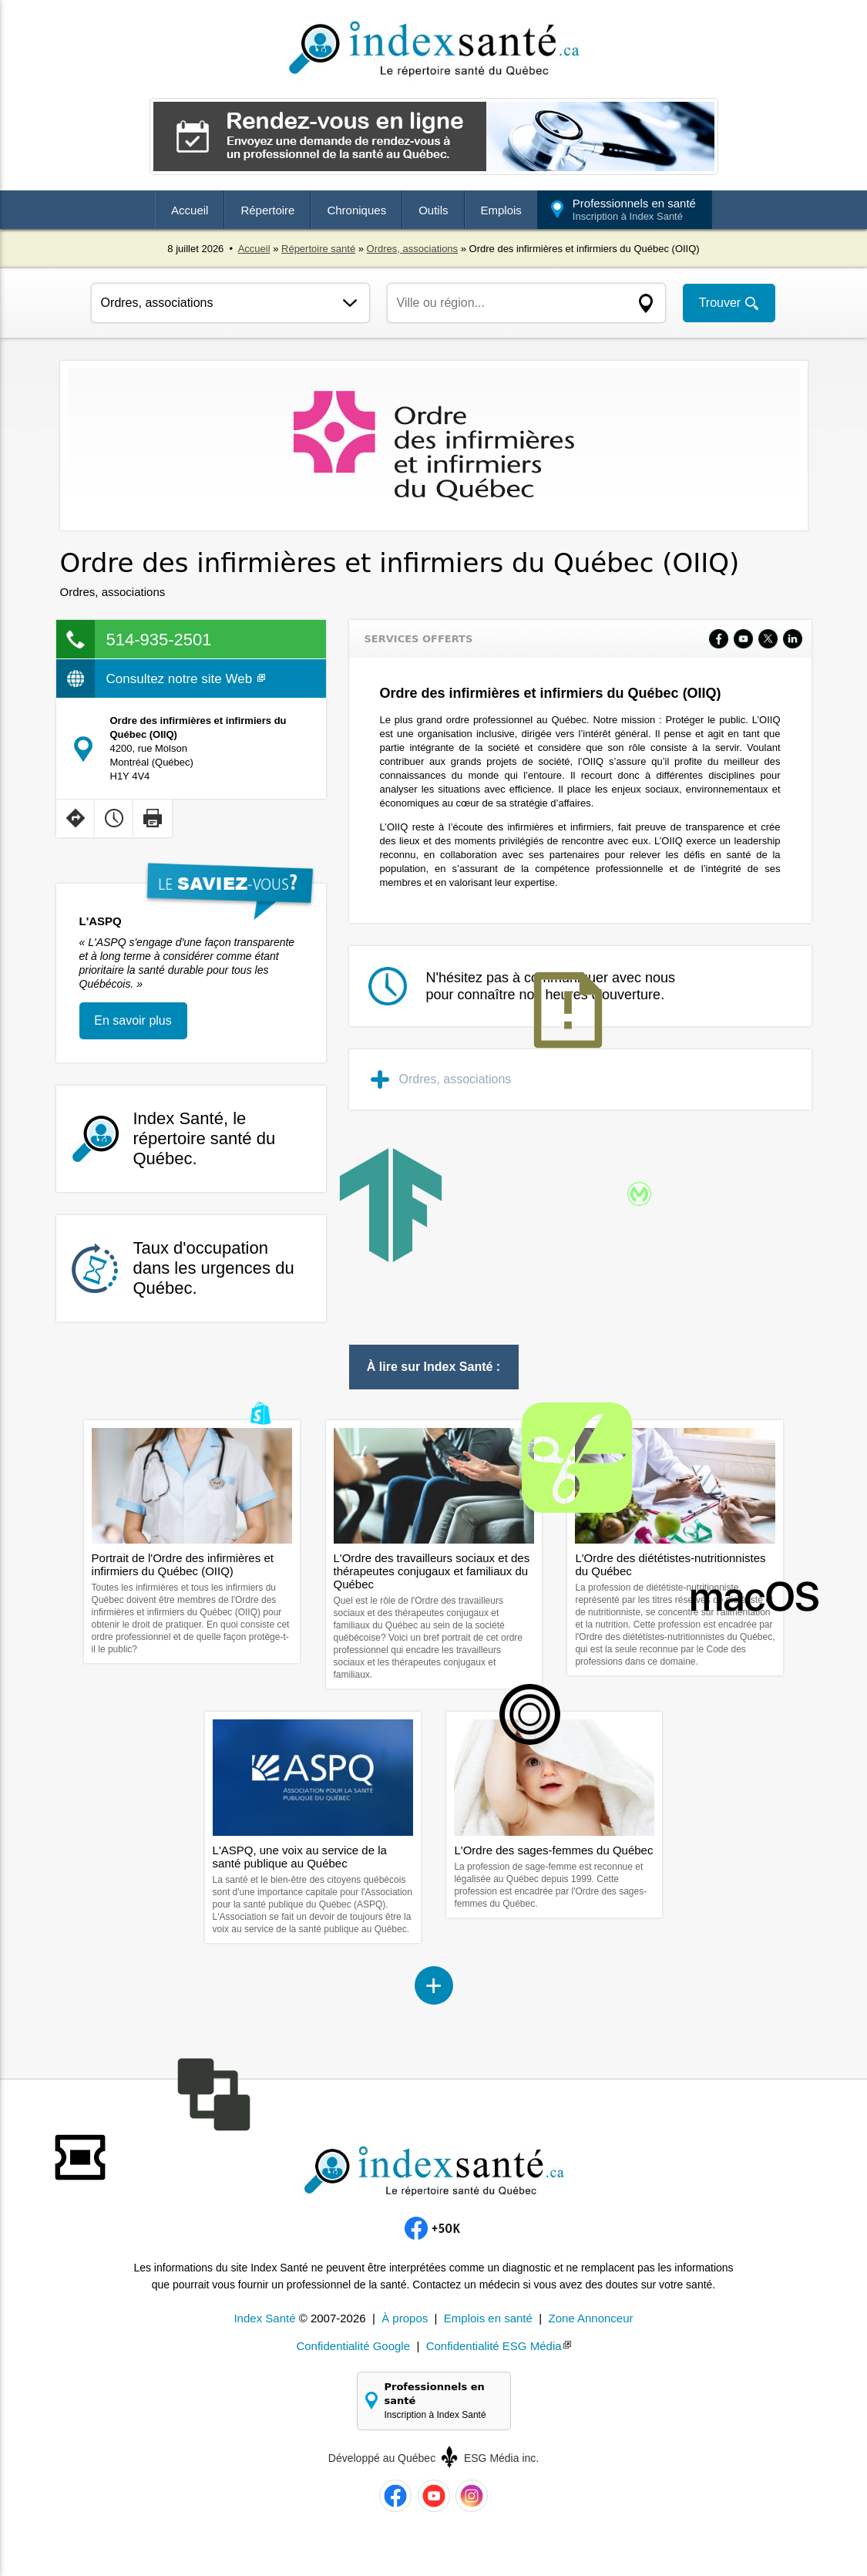 This screenshot has height=2576, width=867. I want to click on mulesoft logo, so click(639, 1194).